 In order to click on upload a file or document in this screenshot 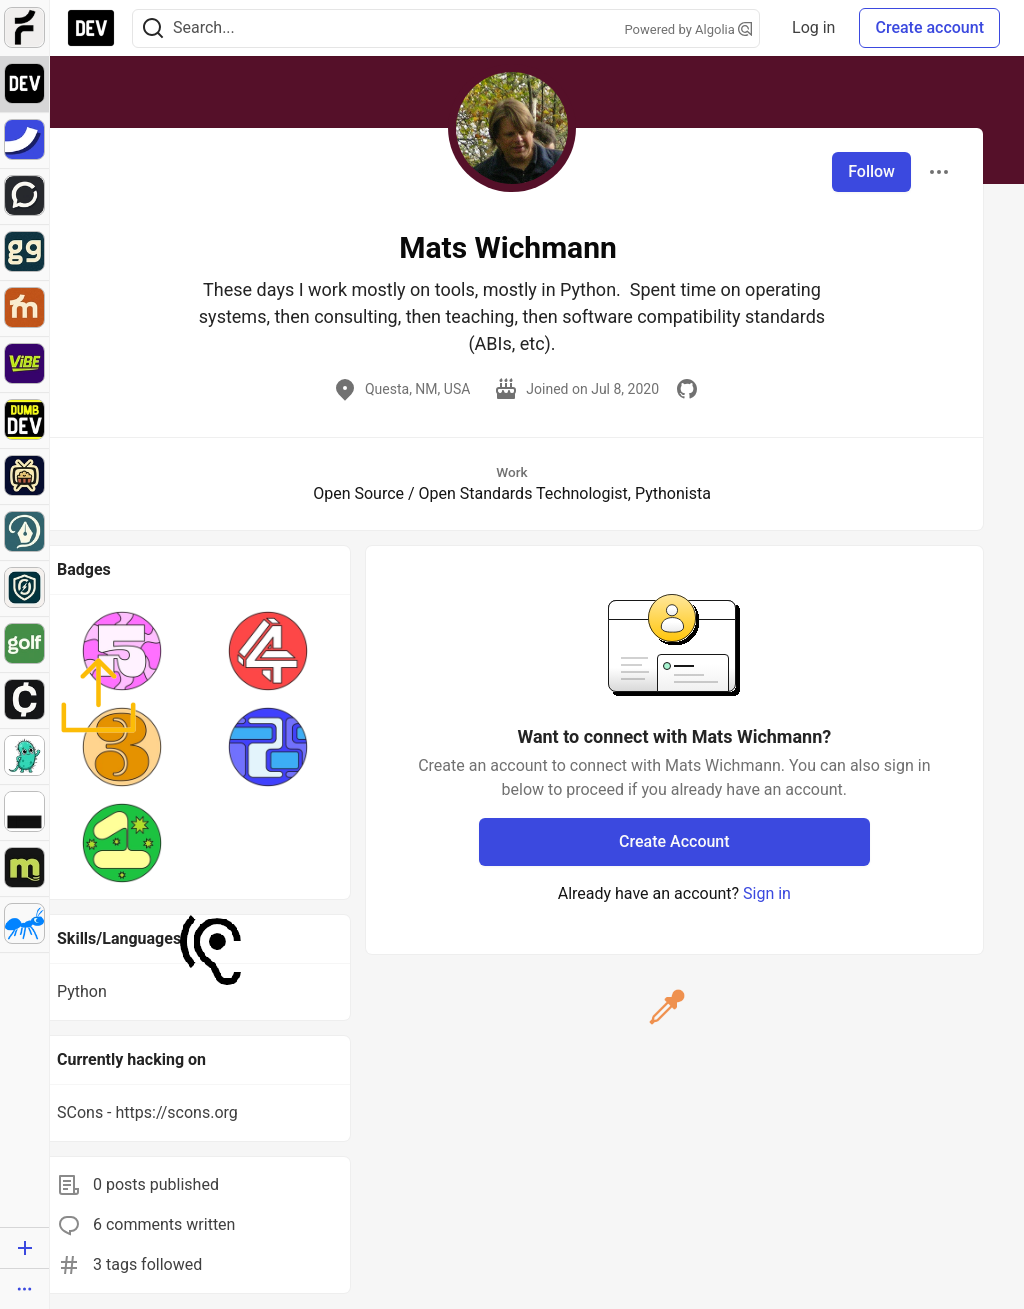, I will do `click(98, 698)`.